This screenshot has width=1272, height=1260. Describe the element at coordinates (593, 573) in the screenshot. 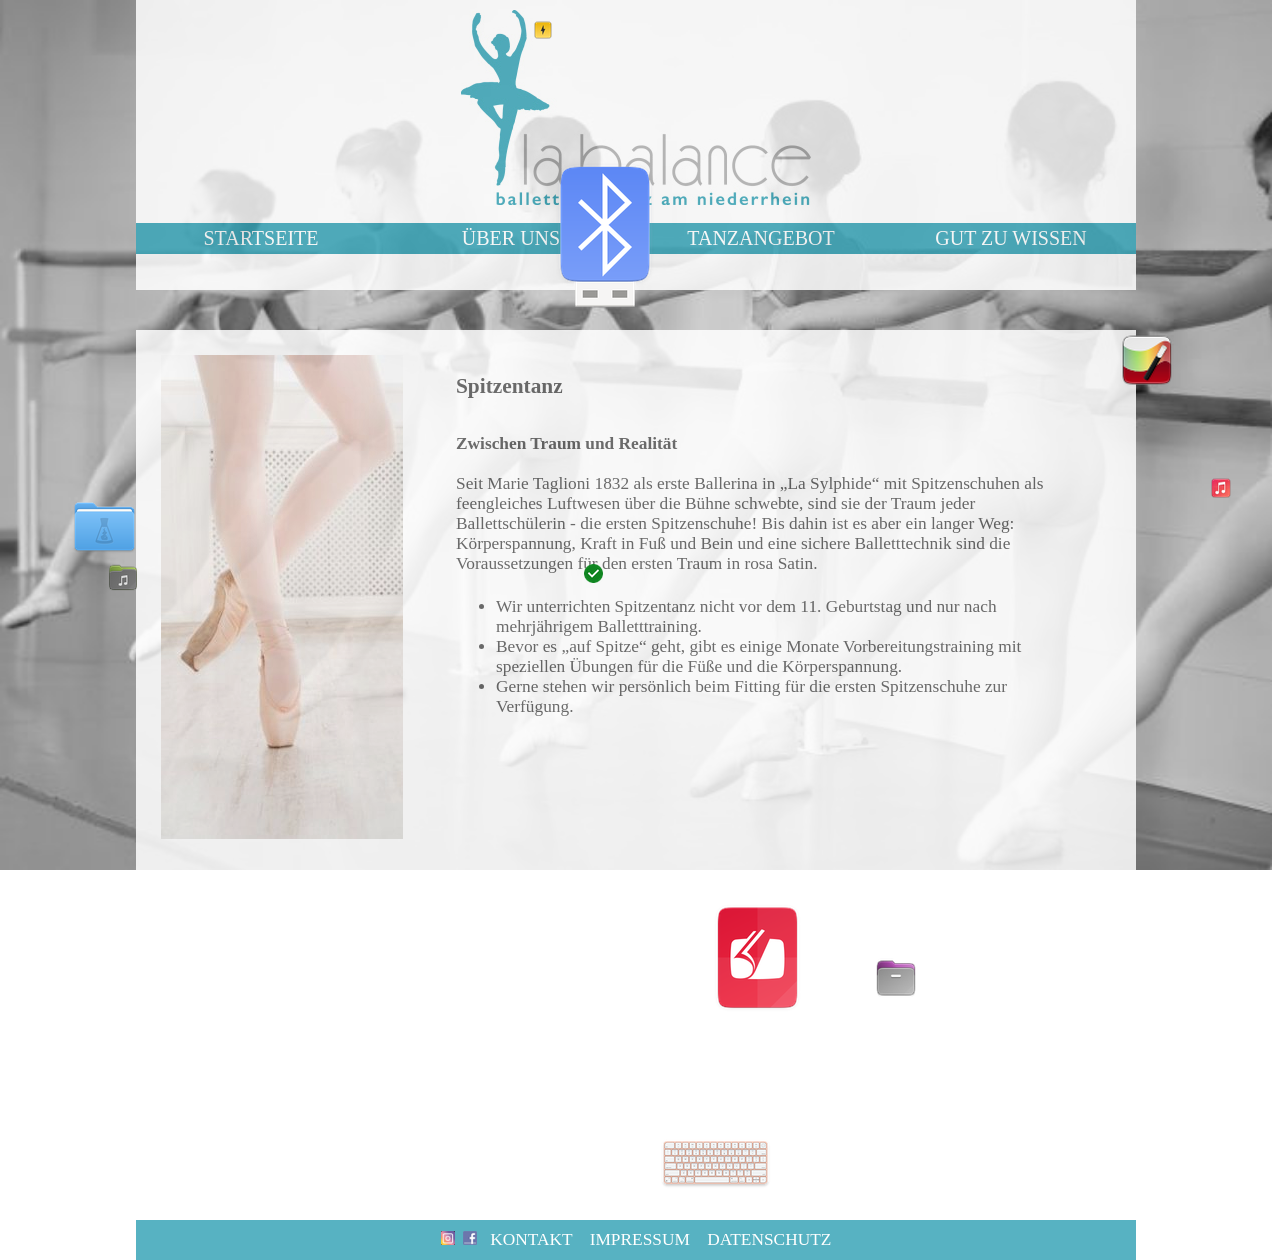

I see `confirm or approve an action` at that location.